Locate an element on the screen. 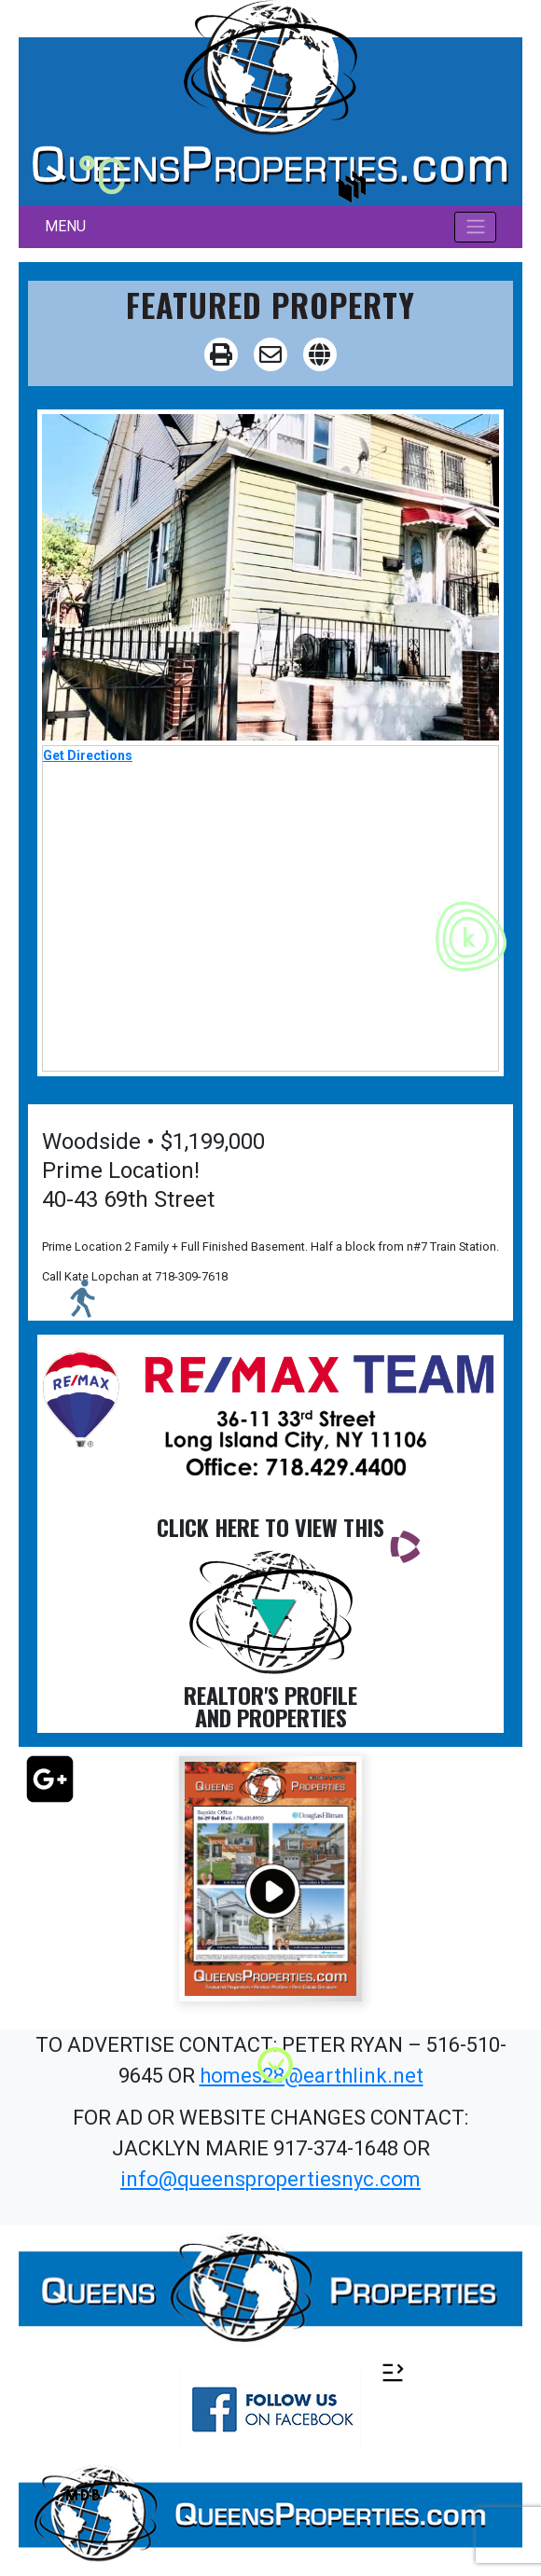 The image size is (541, 2576). expand the side navigation menu is located at coordinates (393, 2373).